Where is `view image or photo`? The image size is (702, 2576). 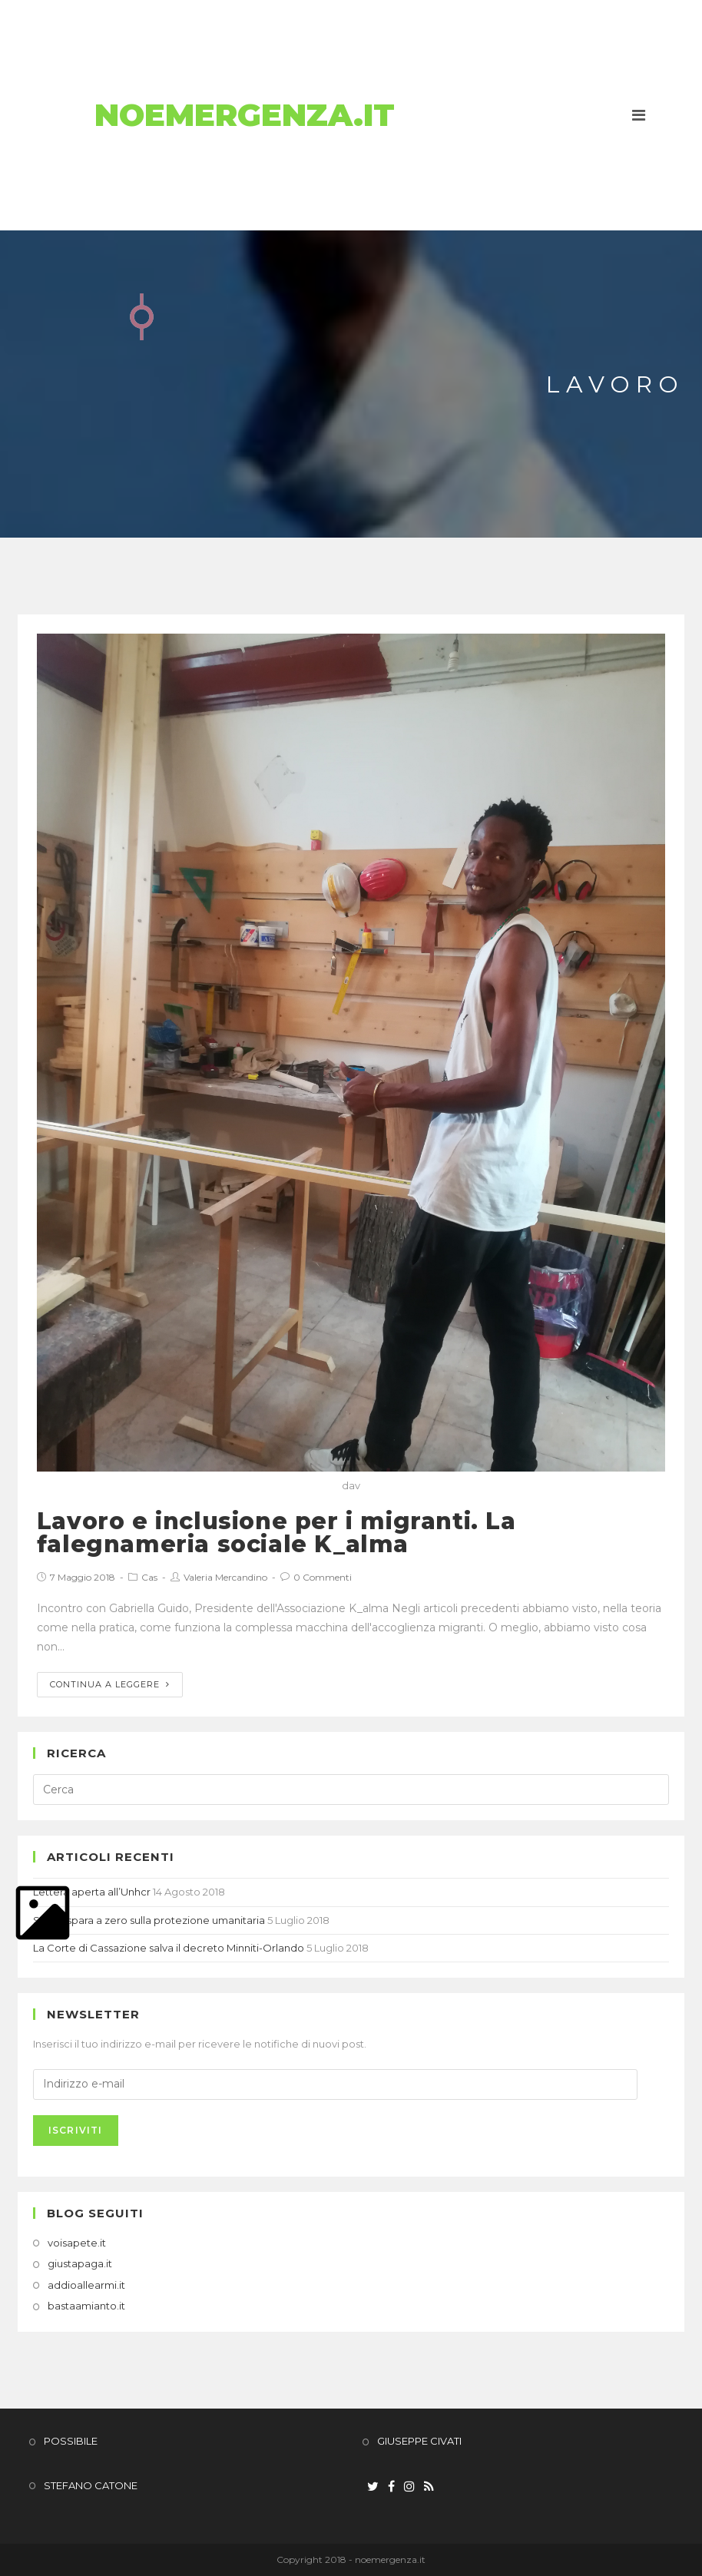 view image or photo is located at coordinates (42, 1912).